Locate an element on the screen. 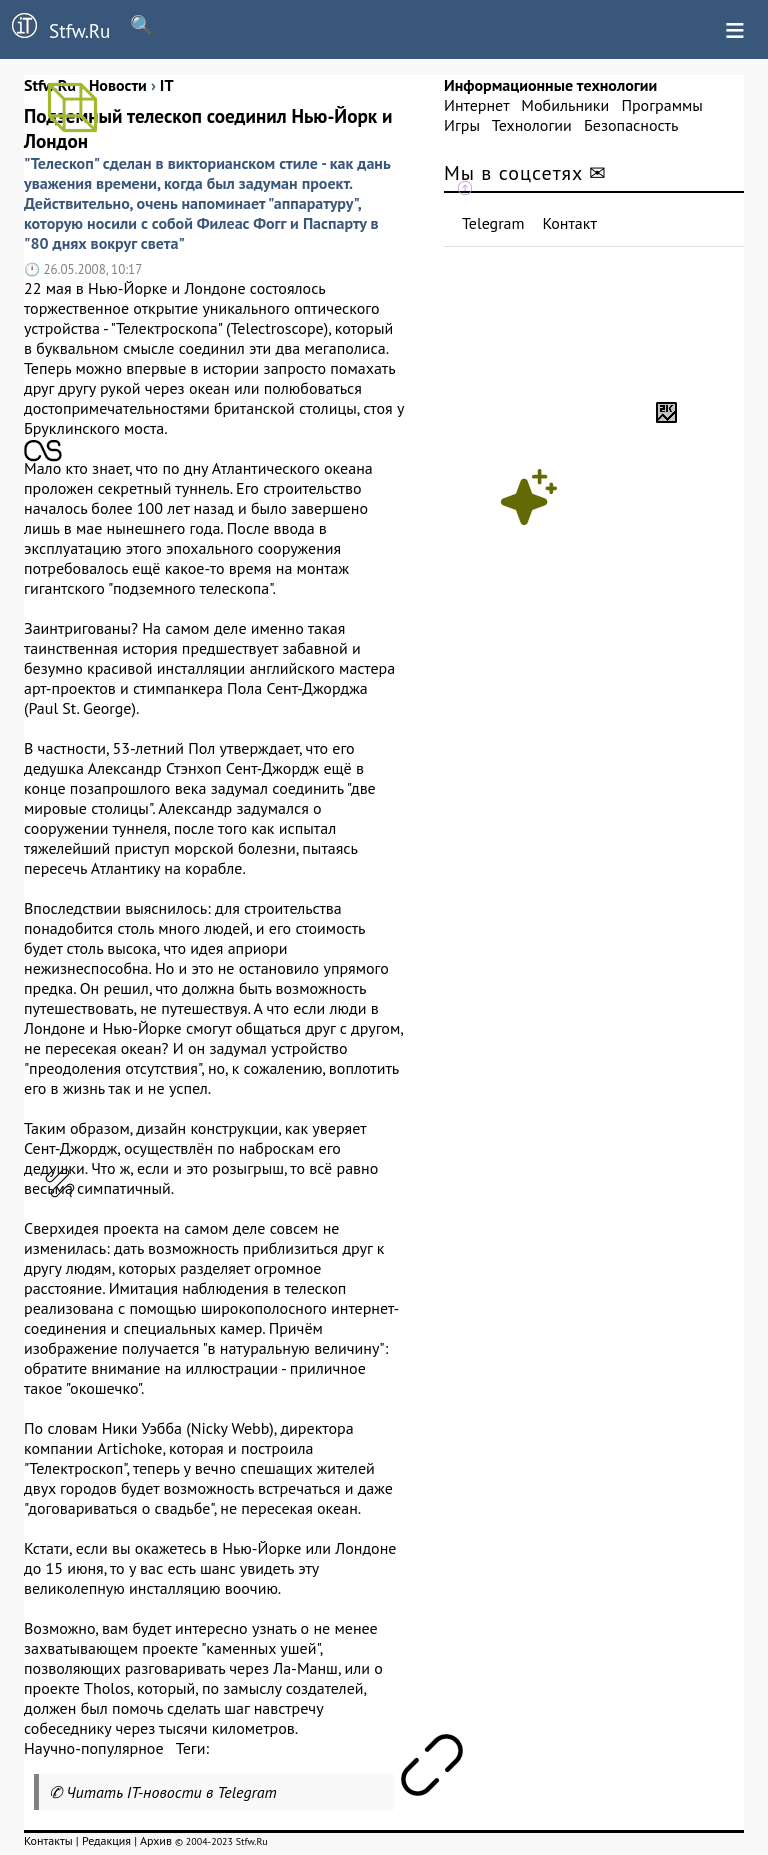 Image resolution: width=768 pixels, height=1855 pixels. access freehand drawing or annotation tools is located at coordinates (60, 1183).